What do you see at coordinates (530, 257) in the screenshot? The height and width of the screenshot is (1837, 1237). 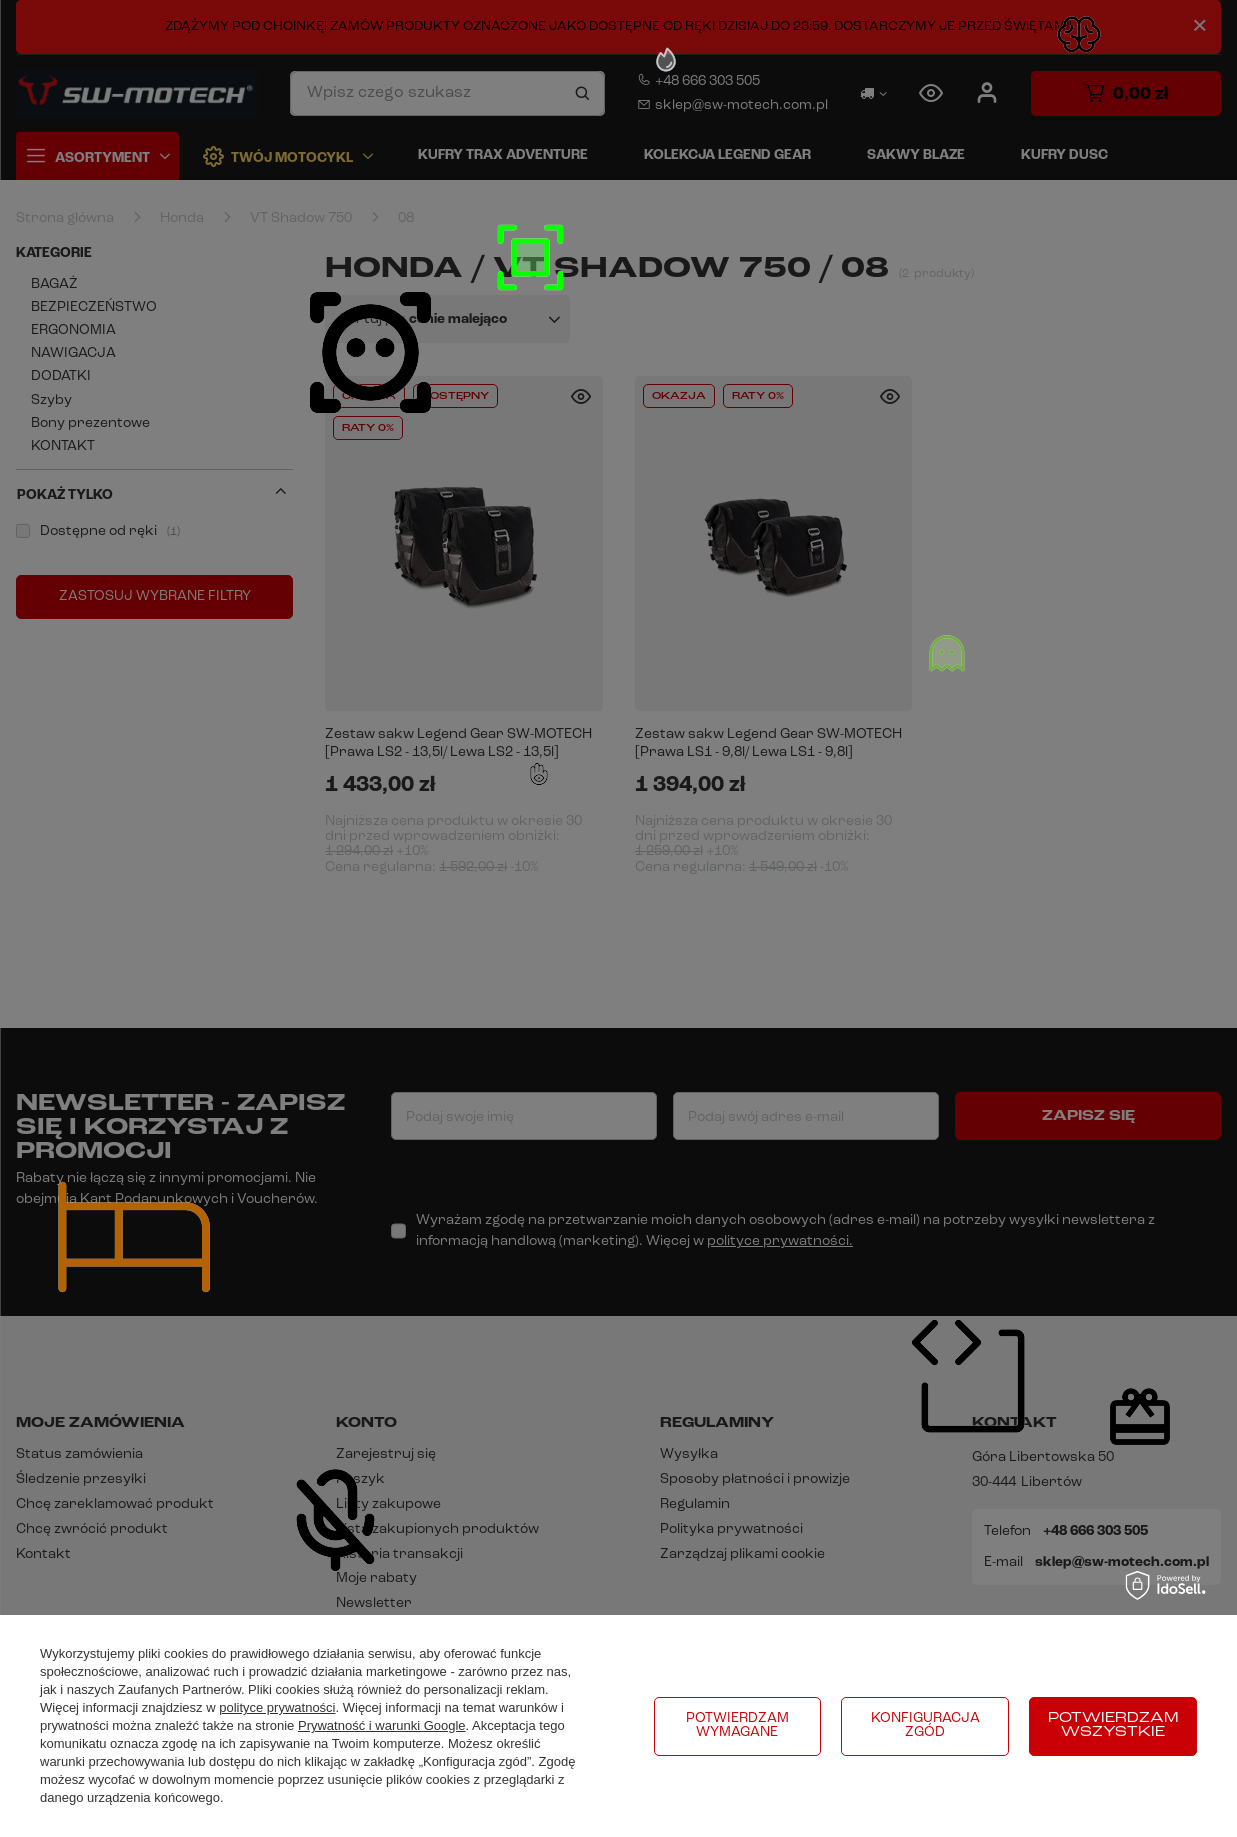 I see `scan a document or QR code` at bounding box center [530, 257].